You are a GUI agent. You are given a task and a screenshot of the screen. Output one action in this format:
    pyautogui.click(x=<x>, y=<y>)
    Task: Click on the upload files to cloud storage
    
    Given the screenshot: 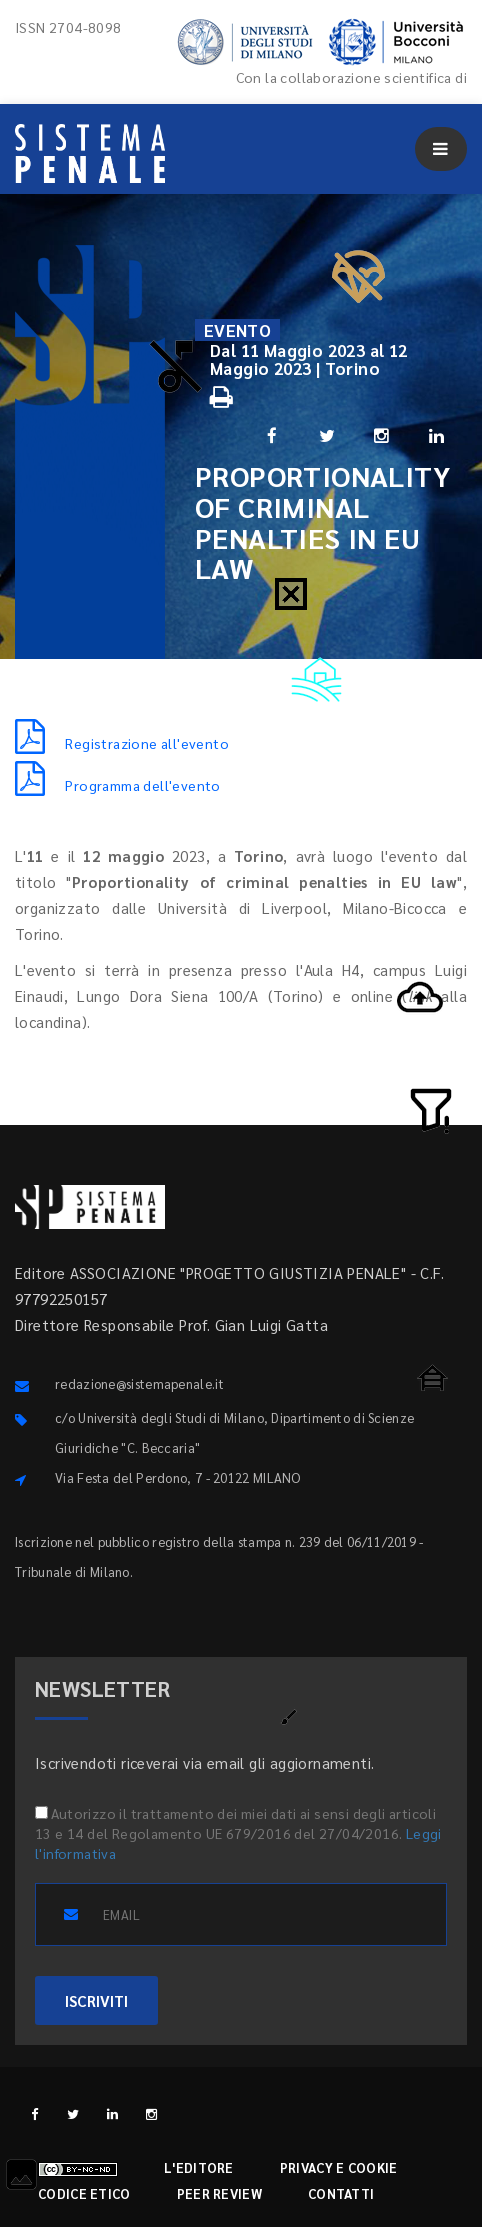 What is the action you would take?
    pyautogui.click(x=420, y=997)
    